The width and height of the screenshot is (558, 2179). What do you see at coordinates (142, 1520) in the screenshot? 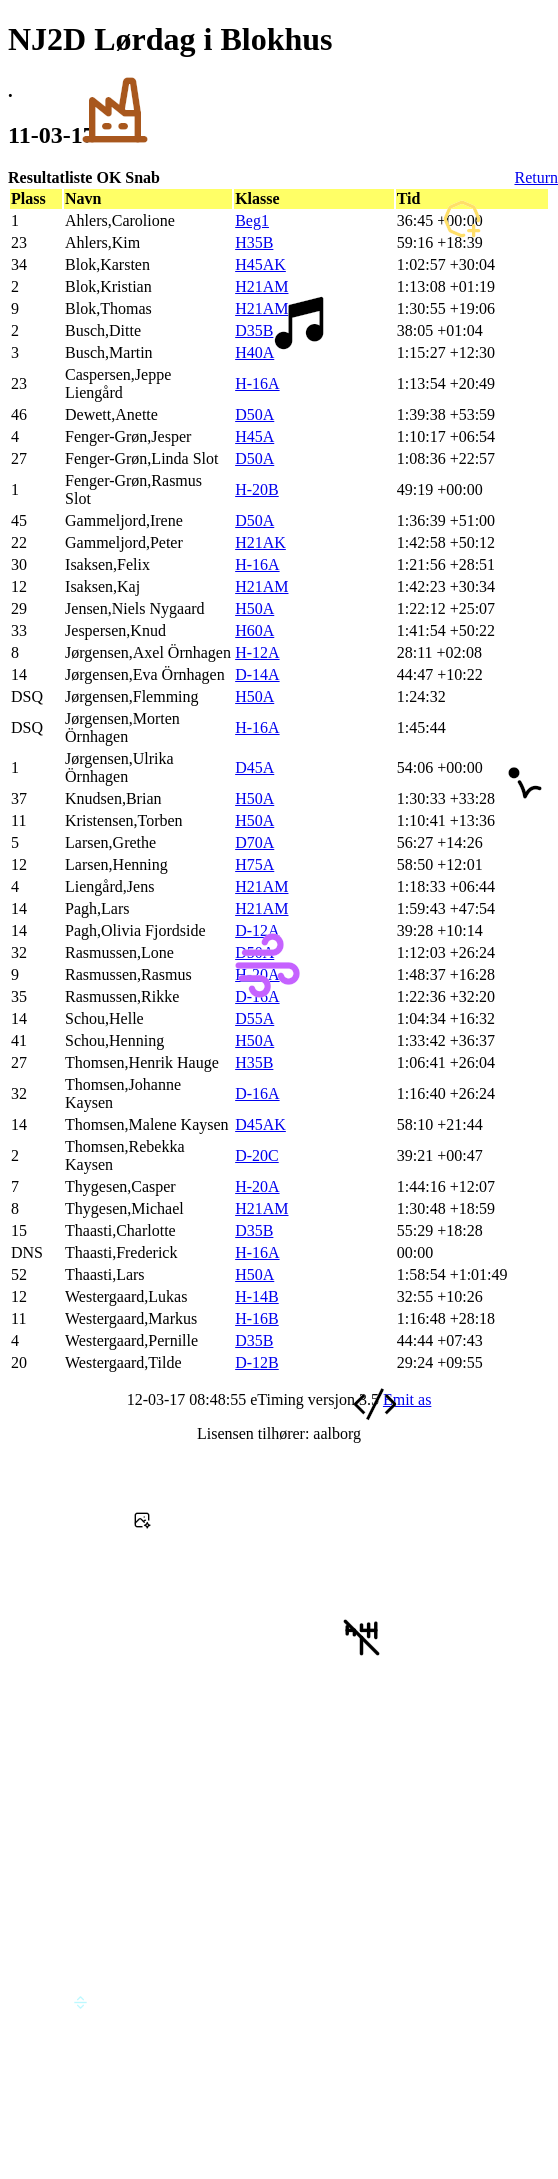
I see `enhance photo with AI or magic effects` at bounding box center [142, 1520].